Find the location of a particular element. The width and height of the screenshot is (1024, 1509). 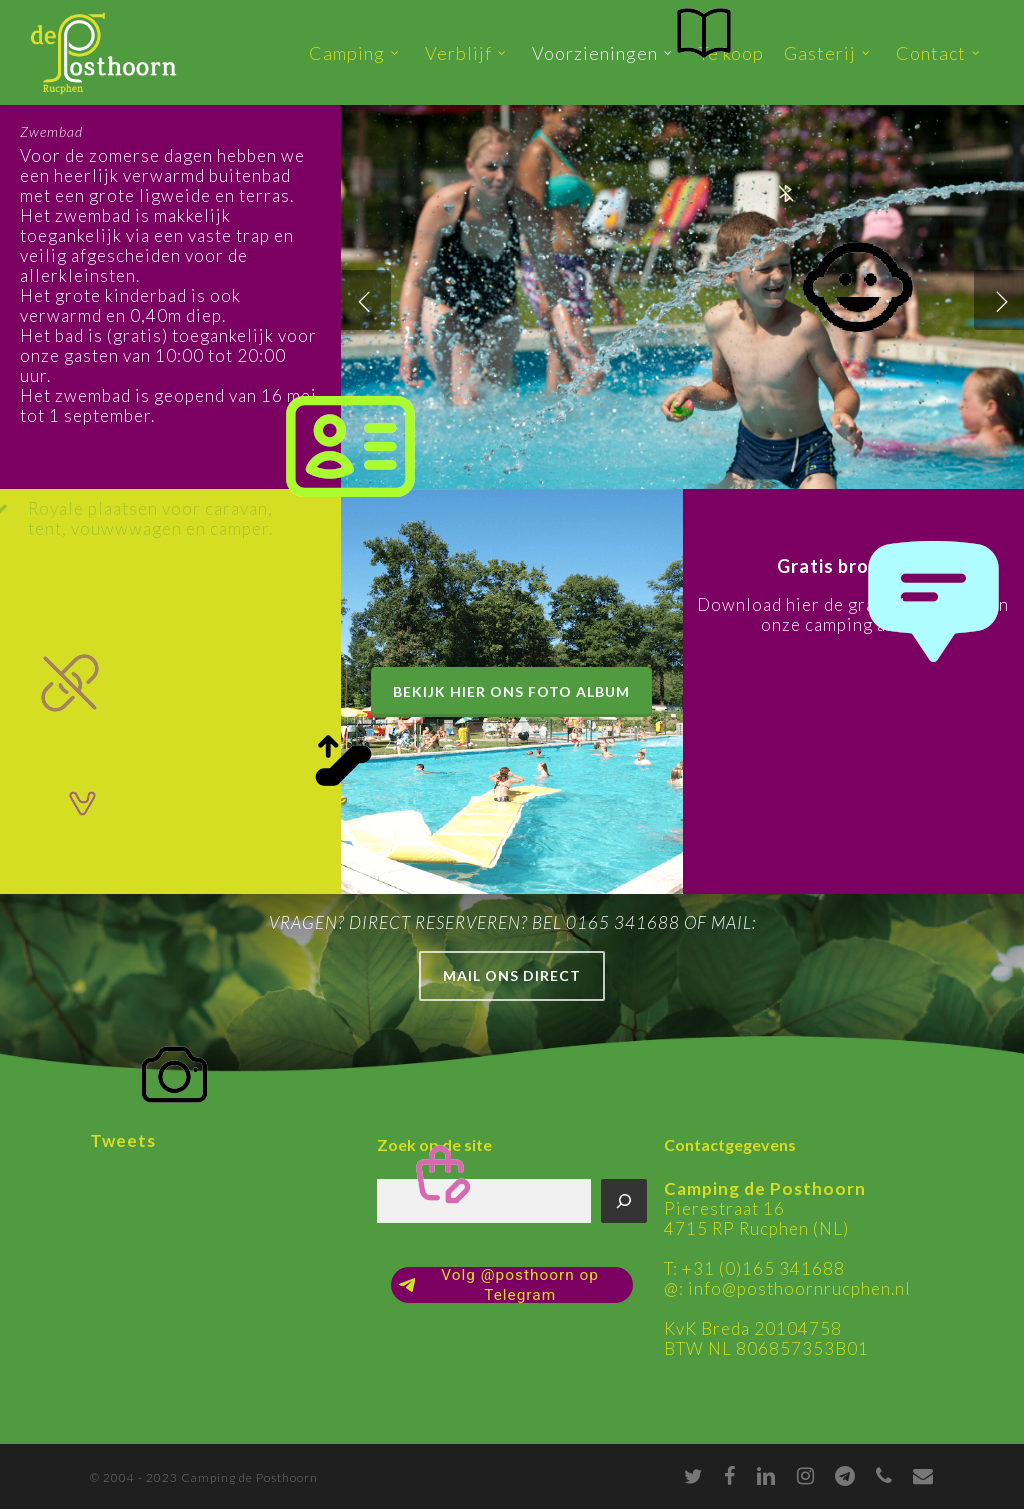

bluetooth is disabled or turned off is located at coordinates (785, 193).